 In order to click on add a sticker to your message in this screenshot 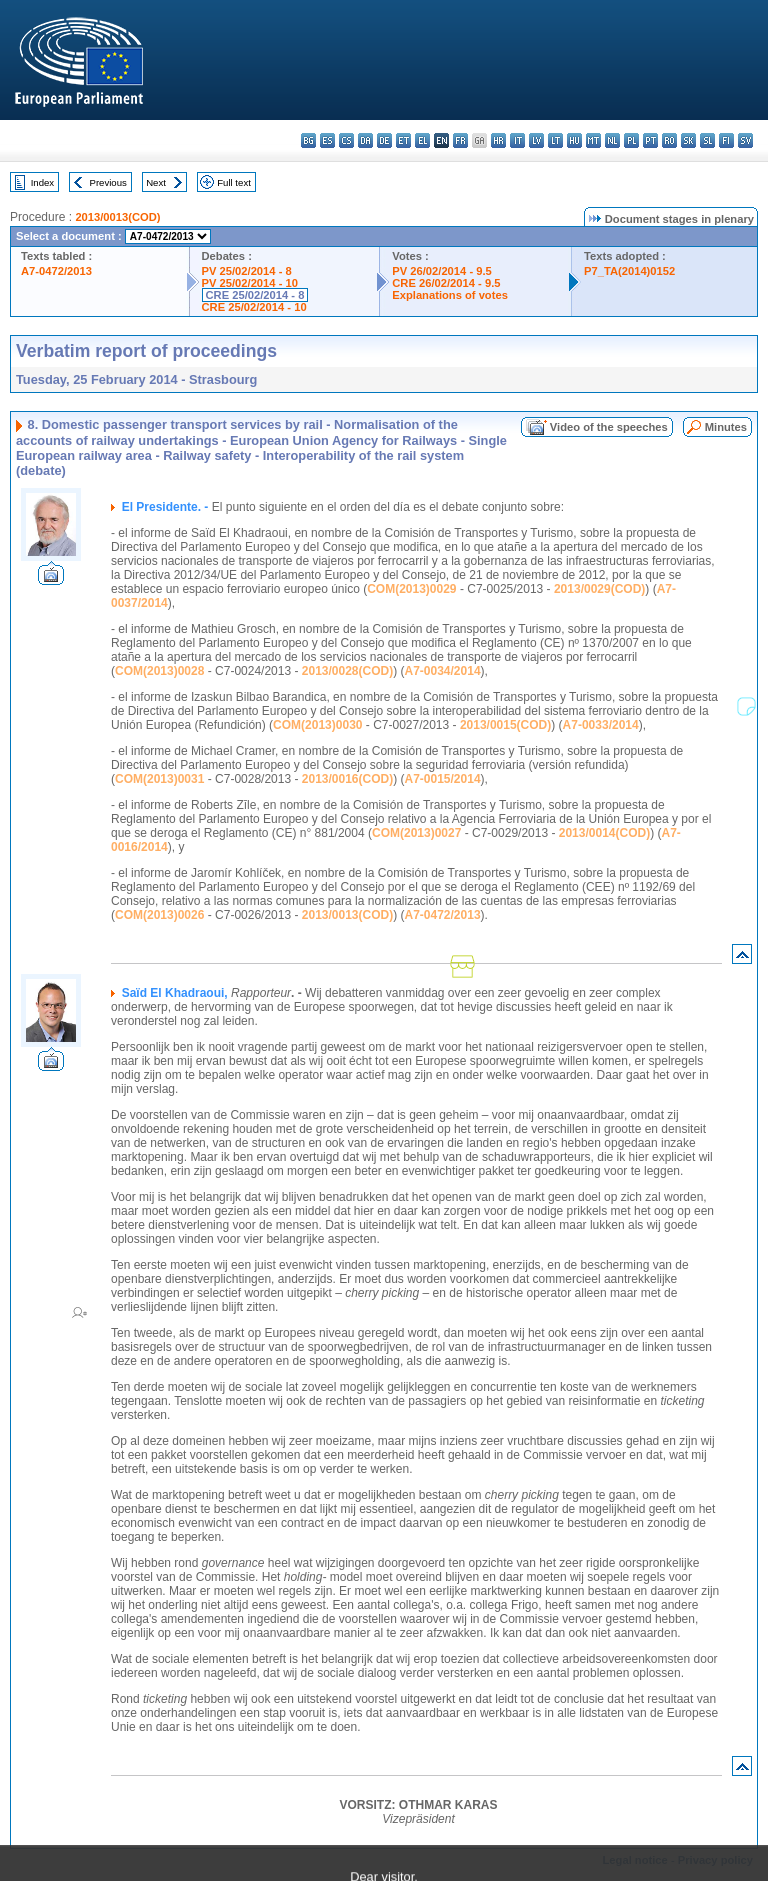, I will do `click(746, 706)`.